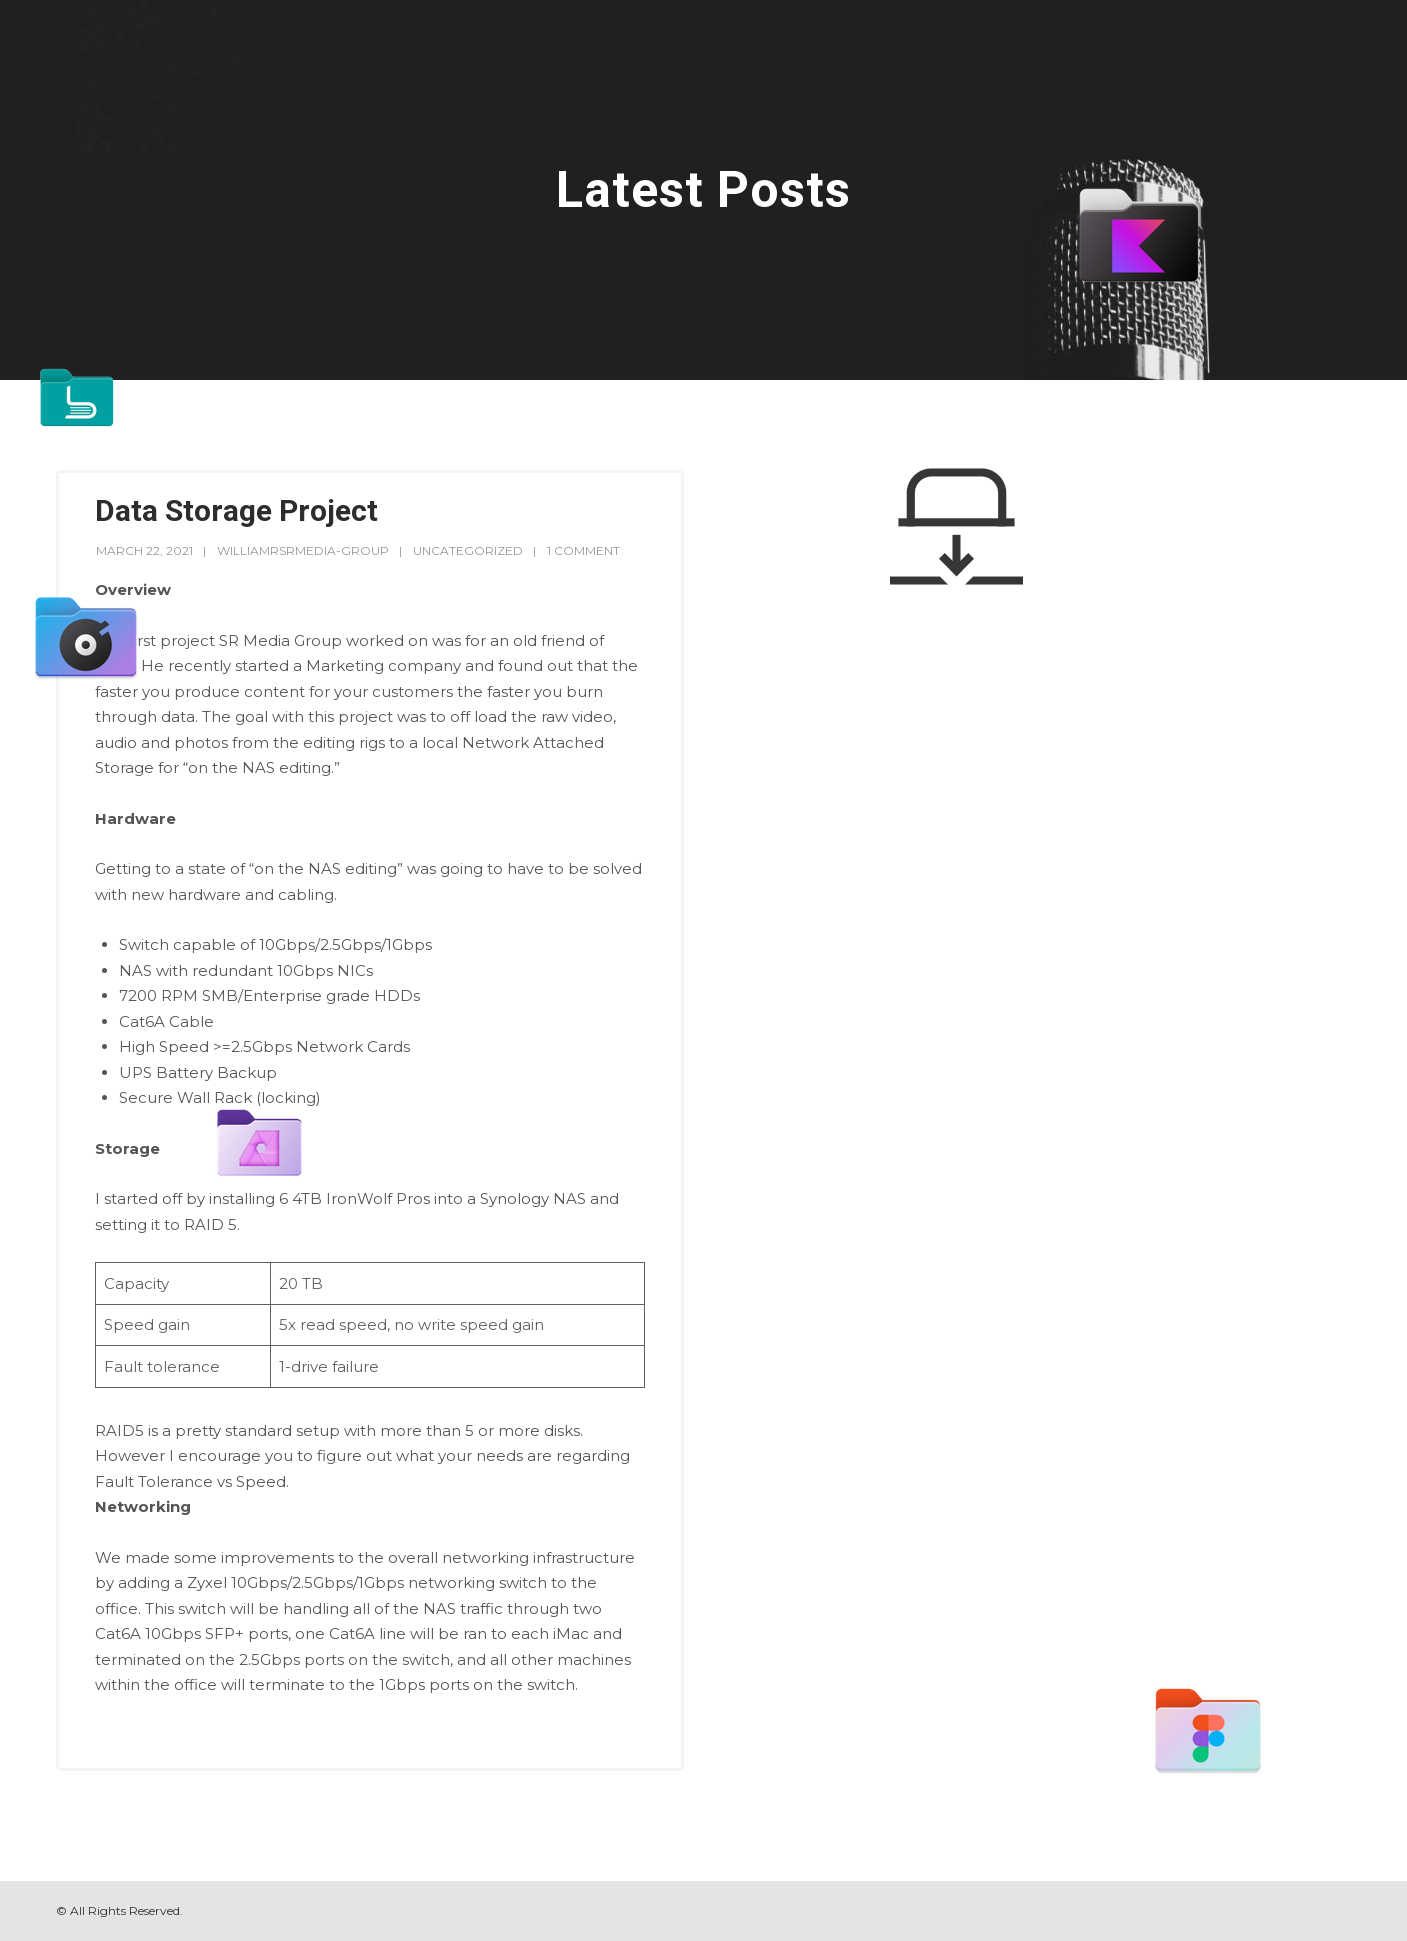 Image resolution: width=1407 pixels, height=1941 pixels. What do you see at coordinates (1207, 1732) in the screenshot?
I see `open figma project files folder` at bounding box center [1207, 1732].